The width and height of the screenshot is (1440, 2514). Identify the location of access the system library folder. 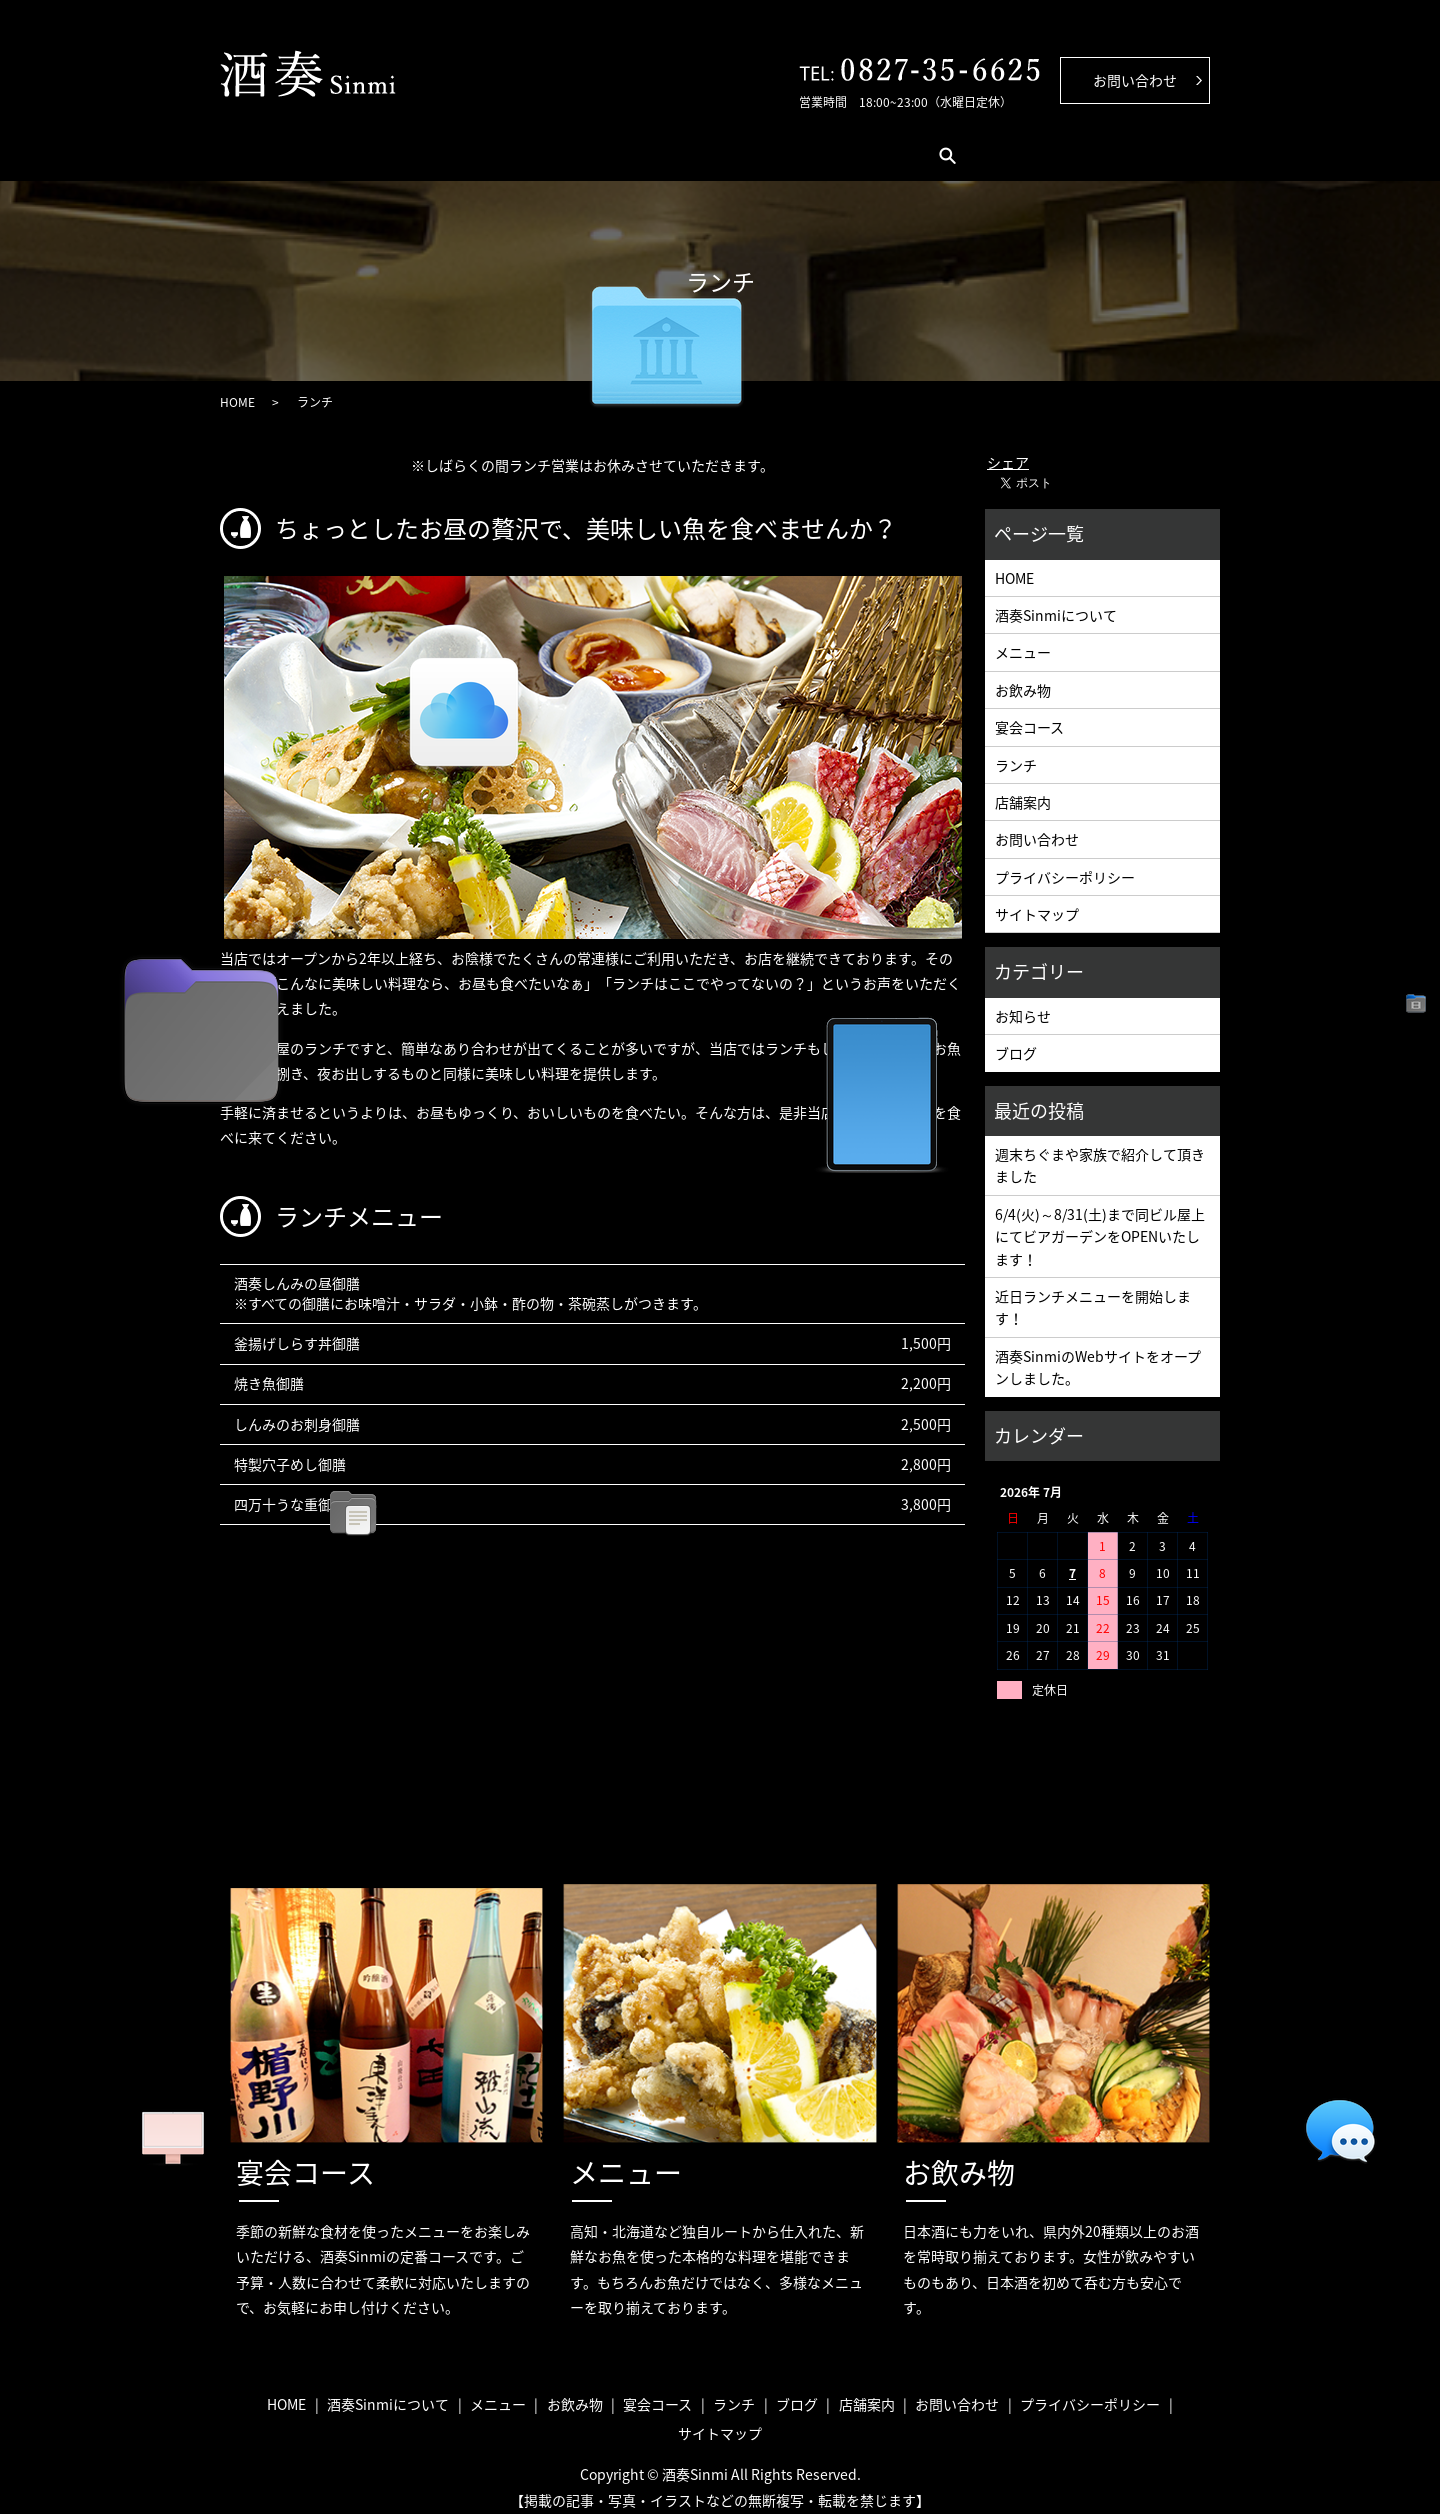
(666, 345).